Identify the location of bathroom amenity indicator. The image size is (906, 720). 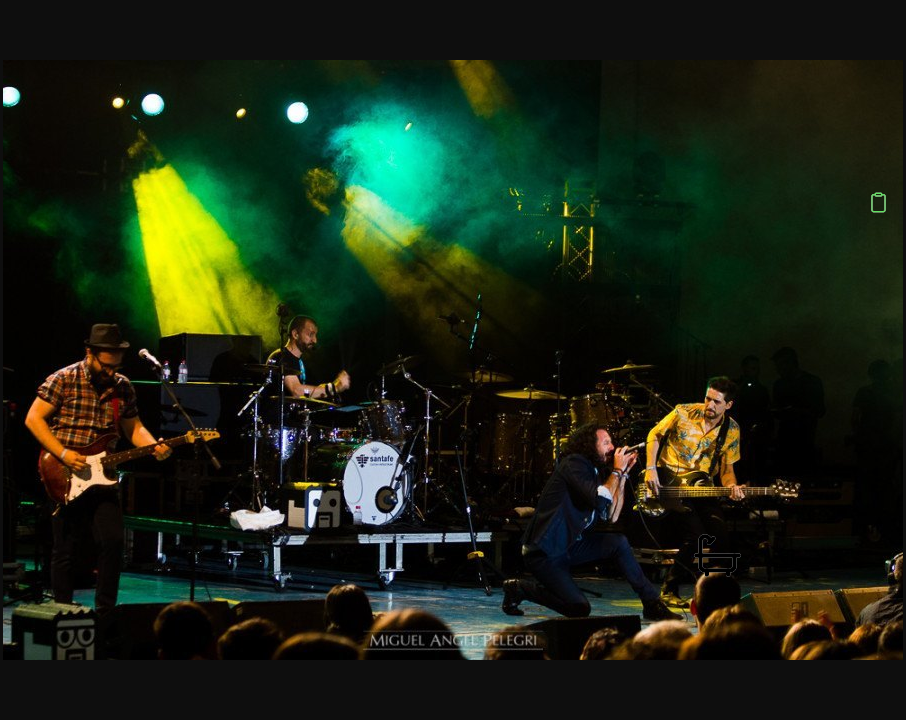
(717, 555).